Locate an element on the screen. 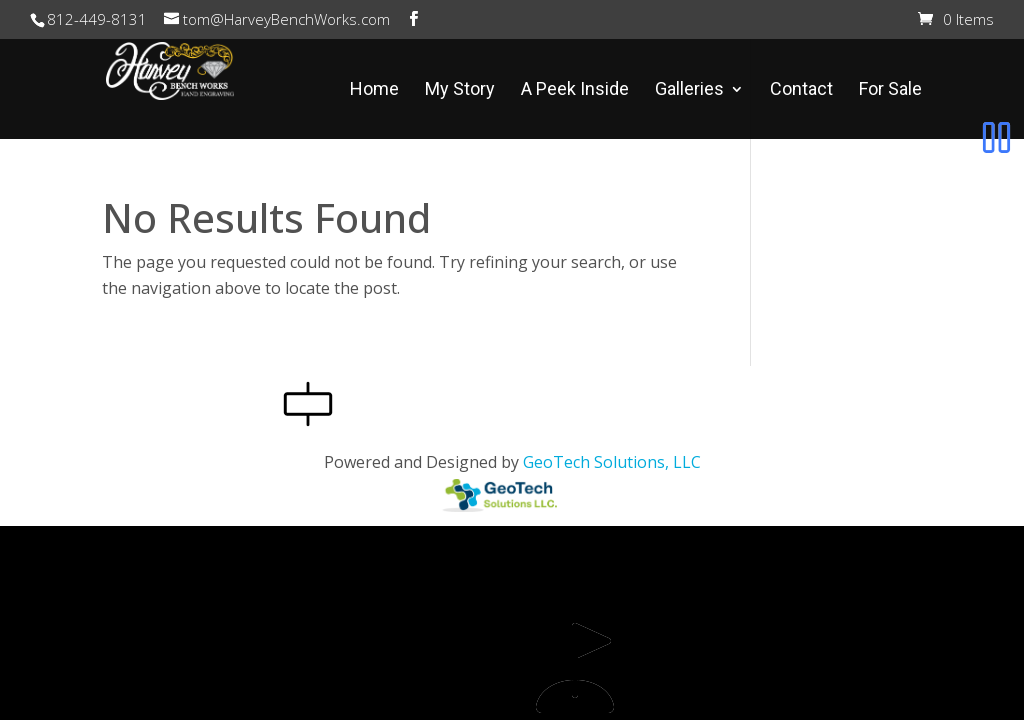  view golf courses or activities is located at coordinates (575, 668).